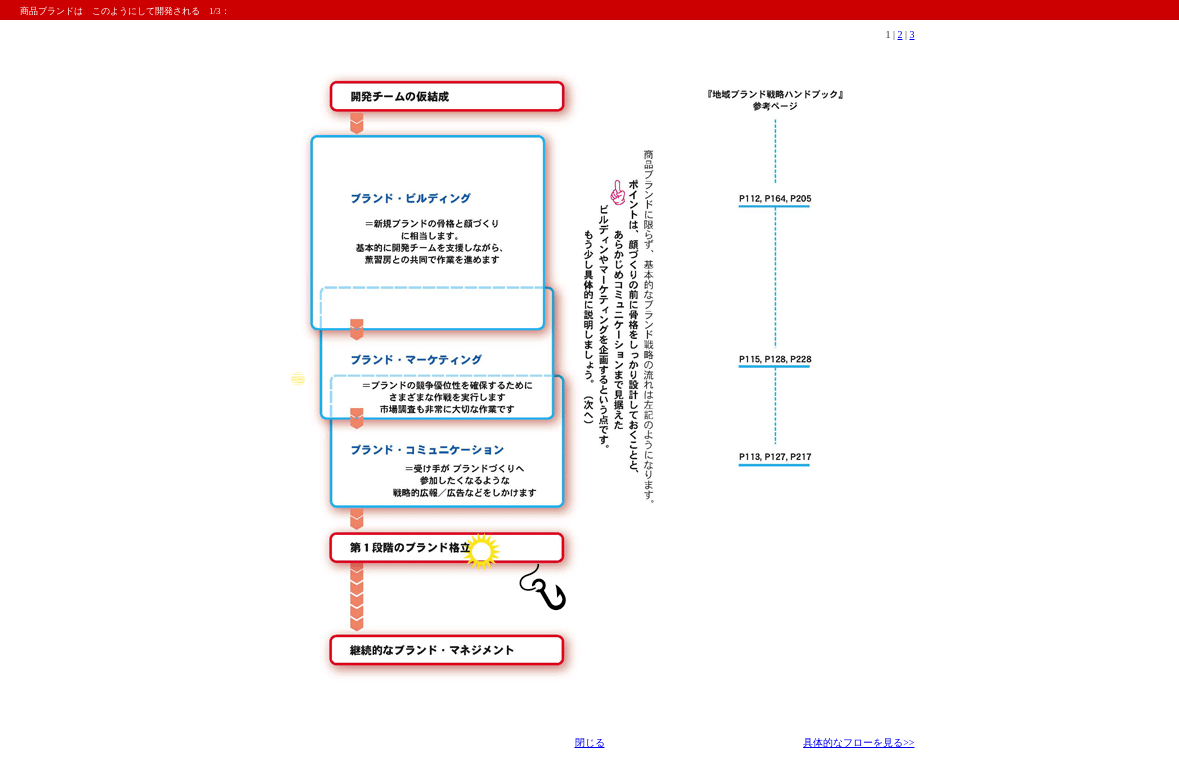 Image resolution: width=1179 pixels, height=770 pixels. I want to click on access fishing mini-game or activity, so click(543, 587).